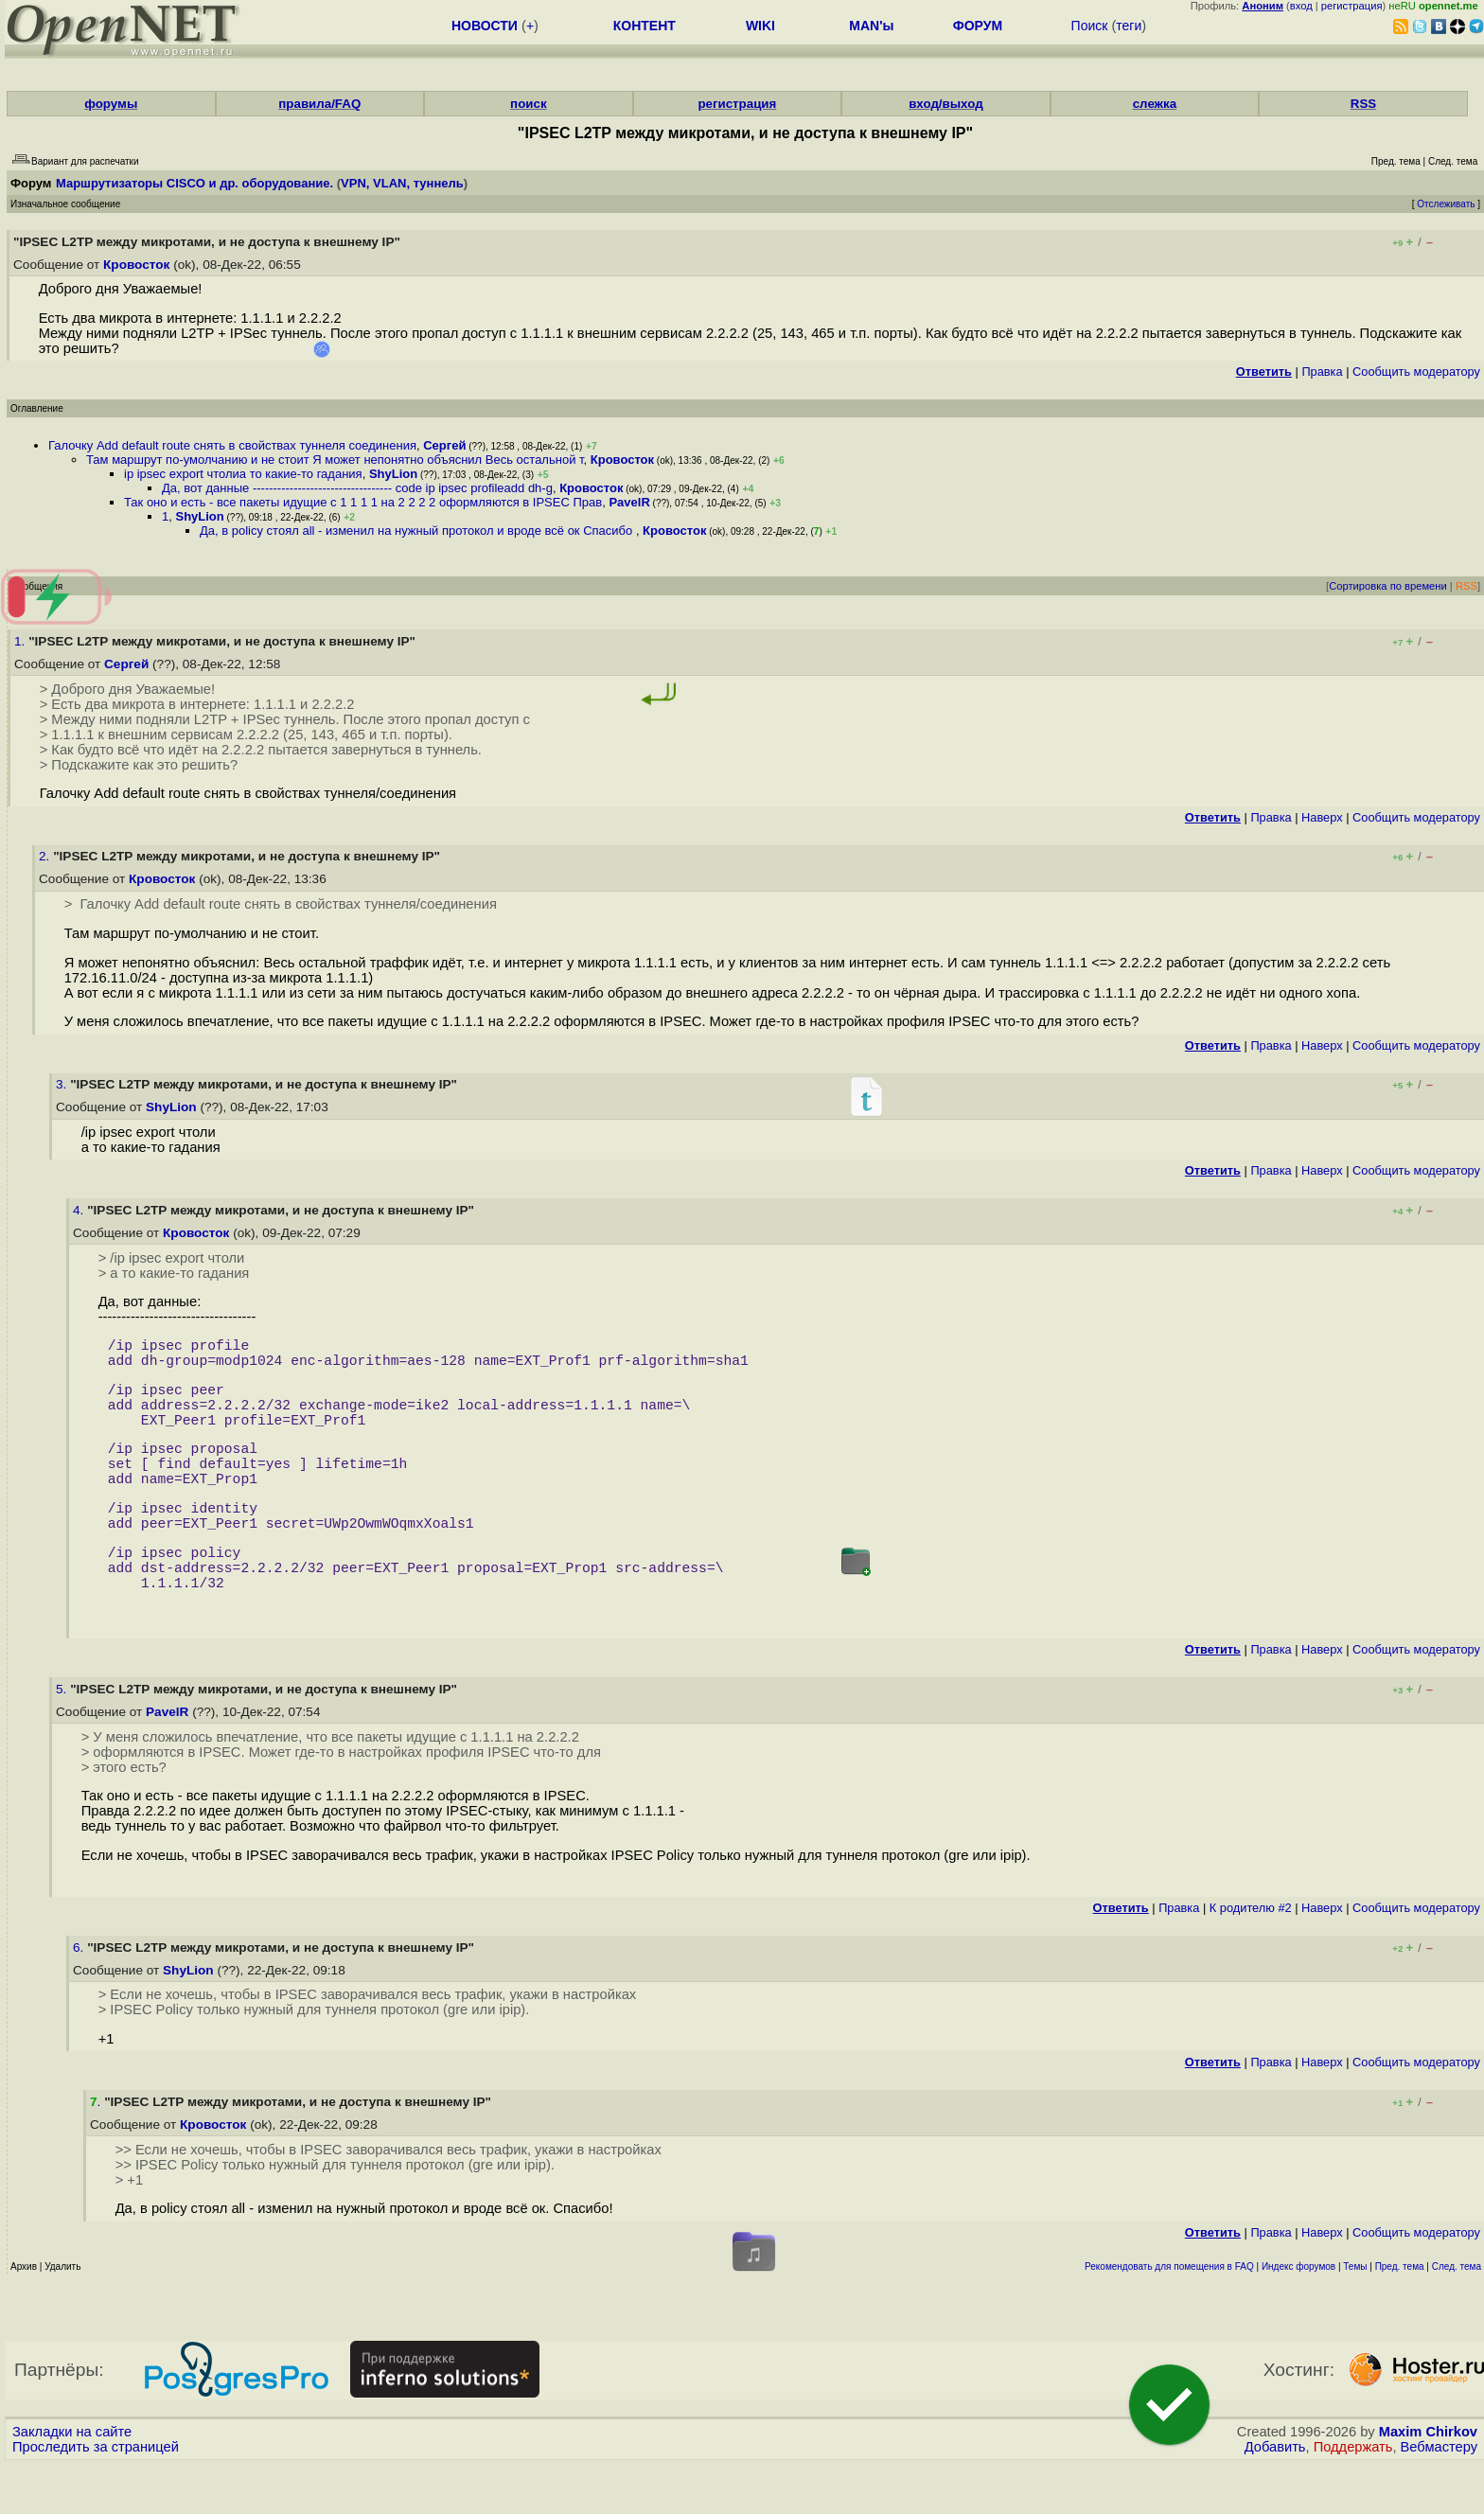 This screenshot has height=2514, width=1484. I want to click on reply to all recipients of an email, so click(658, 692).